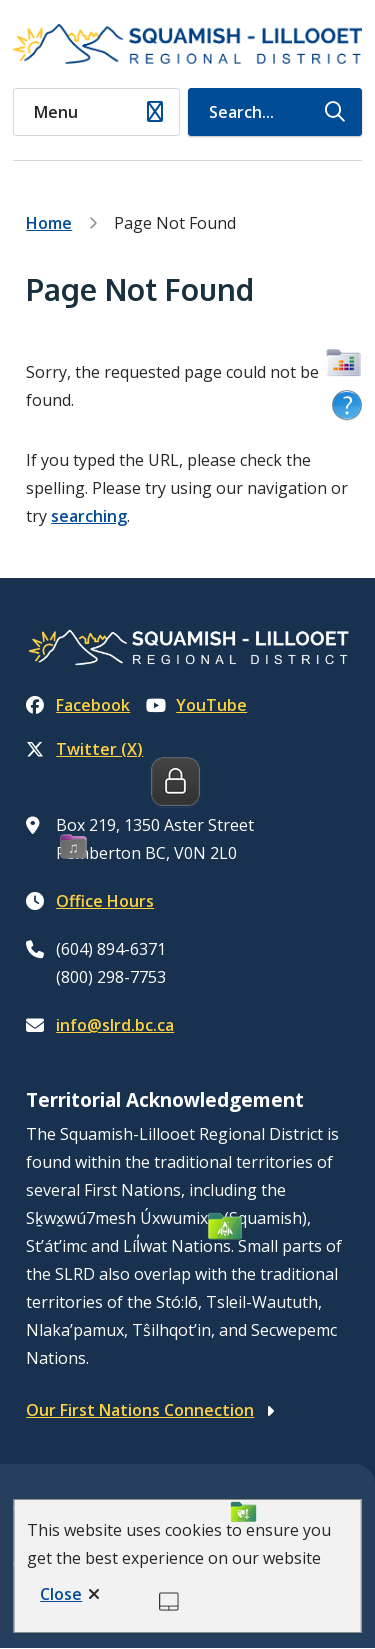 The height and width of the screenshot is (1649, 375). Describe the element at coordinates (169, 1601) in the screenshot. I see `touchpad or trackpad input device` at that location.